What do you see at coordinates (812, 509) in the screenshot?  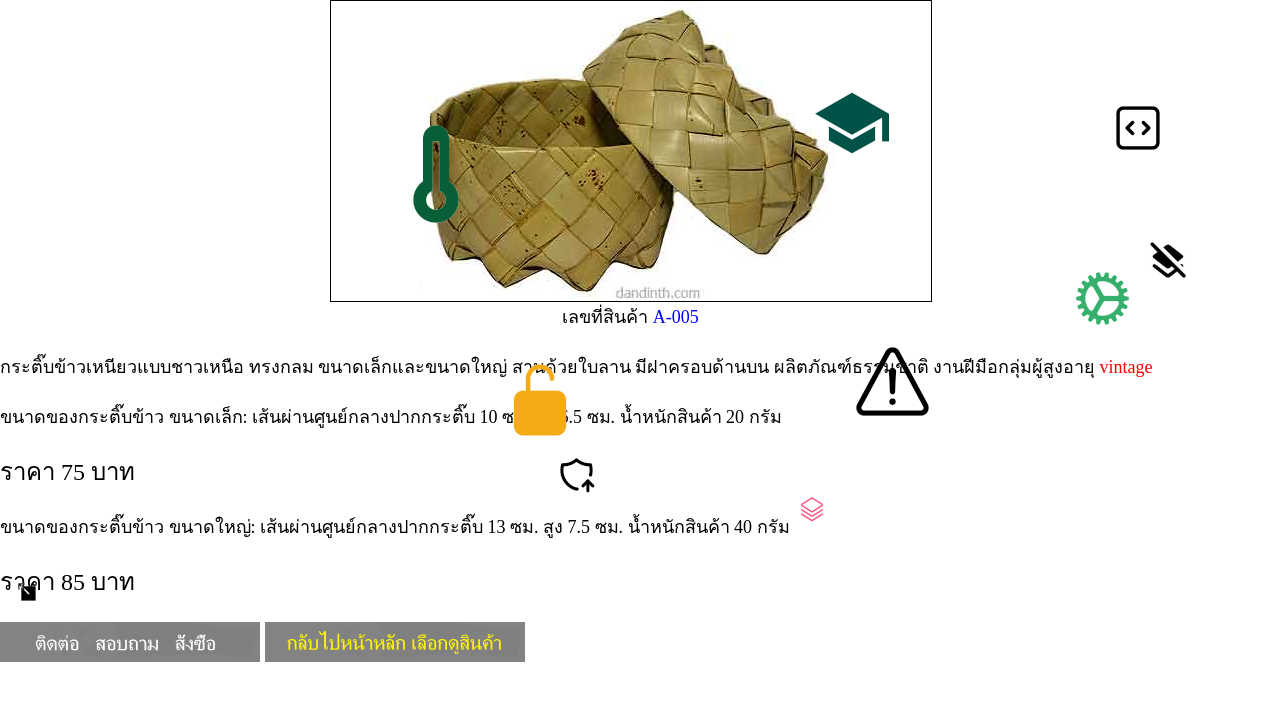 I see `view stacked layers or items` at bounding box center [812, 509].